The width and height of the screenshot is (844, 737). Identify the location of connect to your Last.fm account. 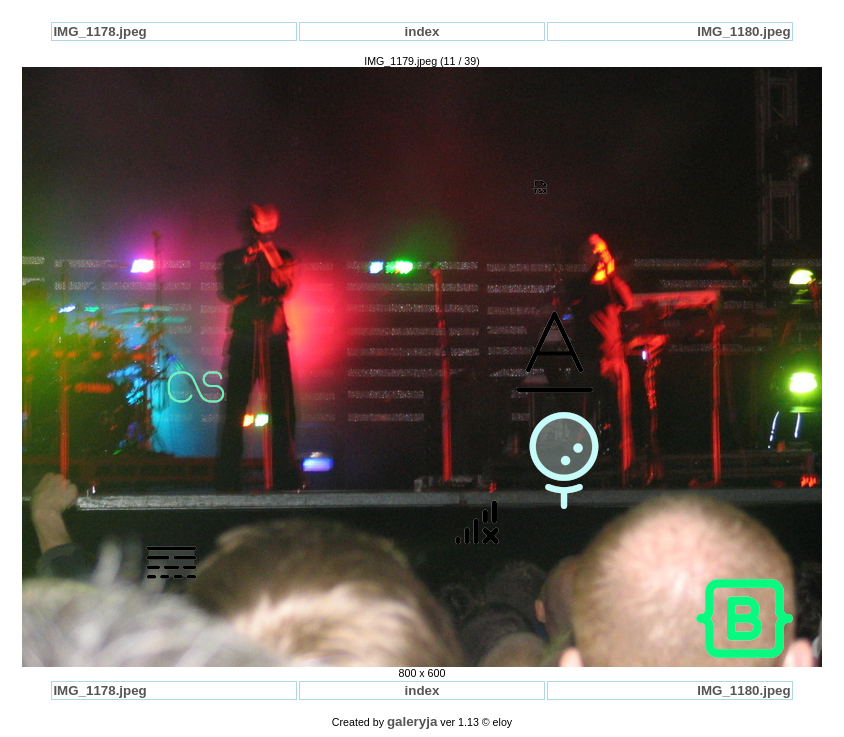
(196, 386).